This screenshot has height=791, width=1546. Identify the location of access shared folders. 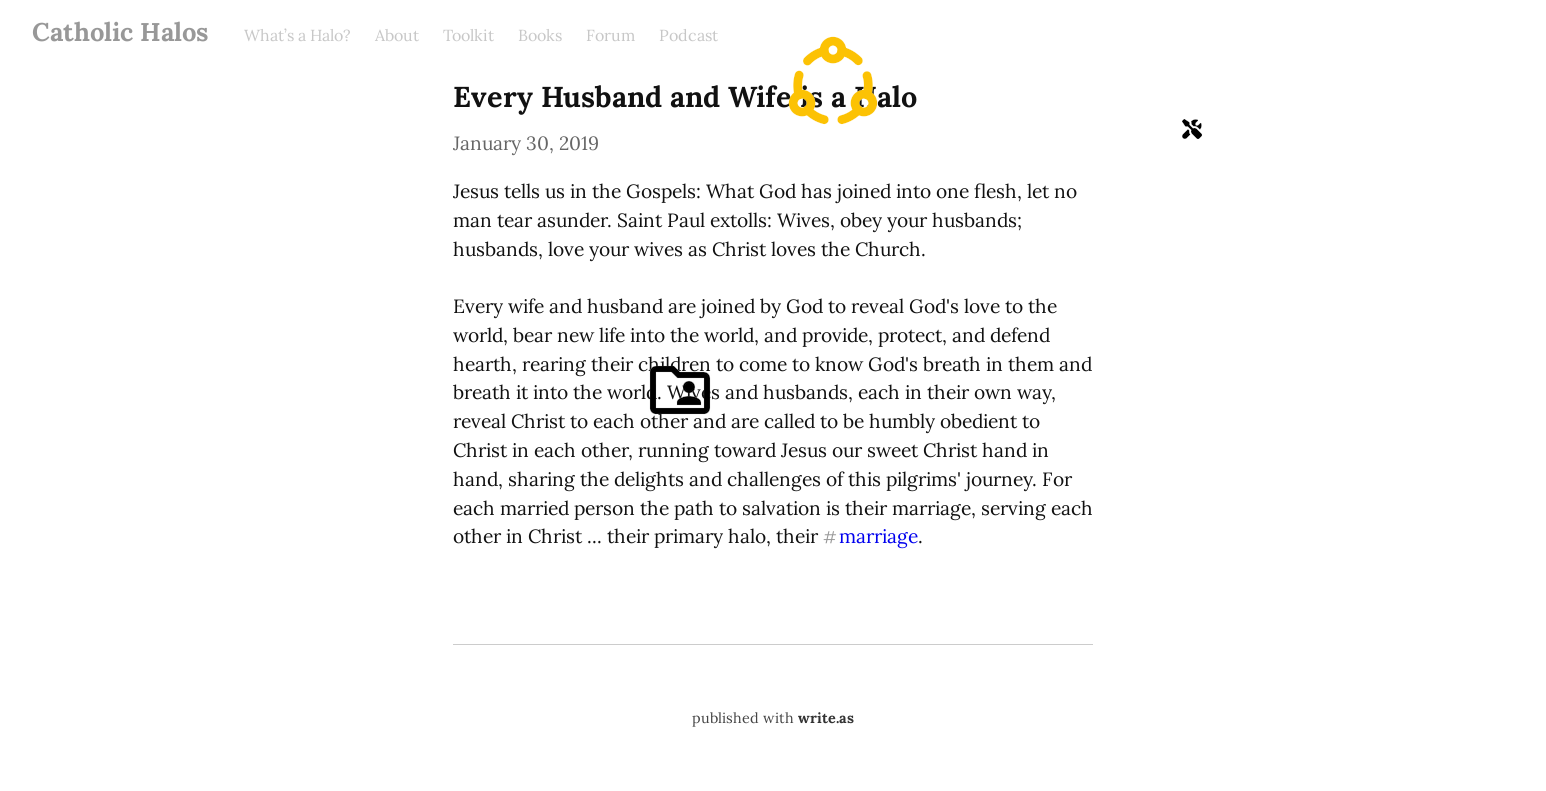
(680, 390).